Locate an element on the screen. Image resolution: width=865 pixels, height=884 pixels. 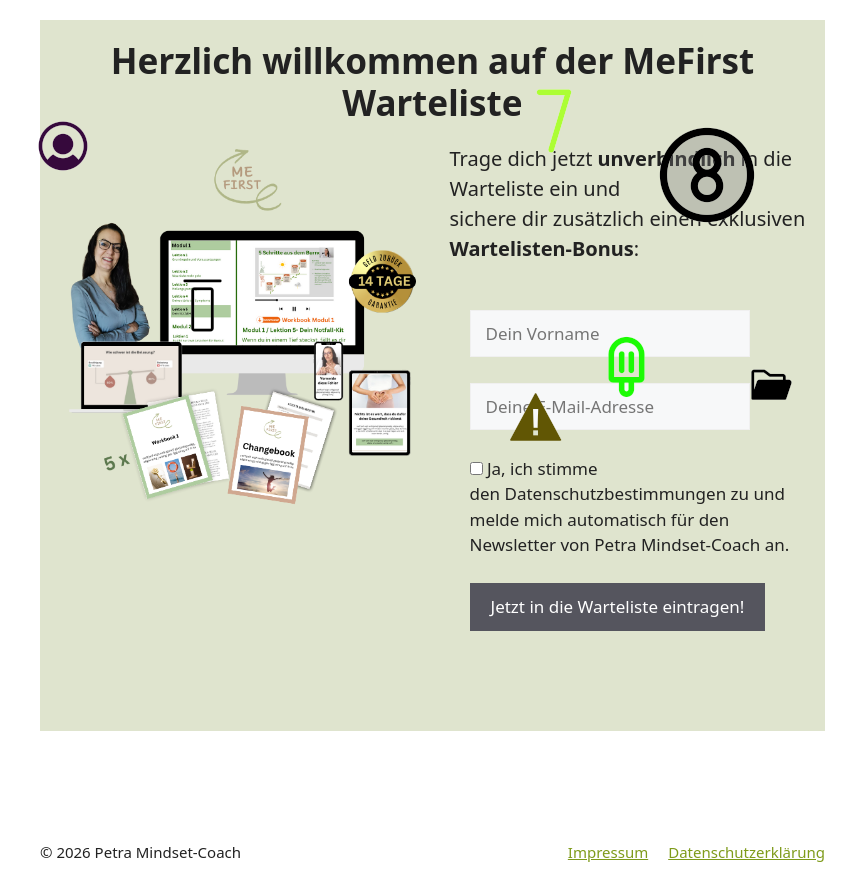
indicates frozen treats or ice cream category is located at coordinates (626, 366).